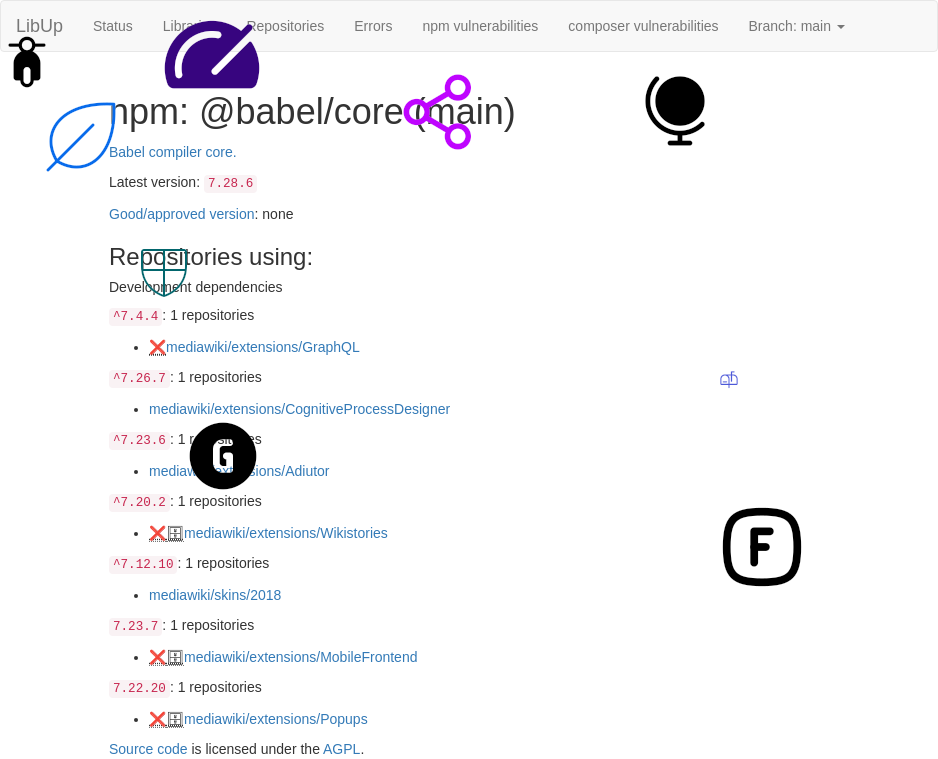 Image resolution: width=938 pixels, height=759 pixels. I want to click on share content to other apps or platforms, so click(441, 112).